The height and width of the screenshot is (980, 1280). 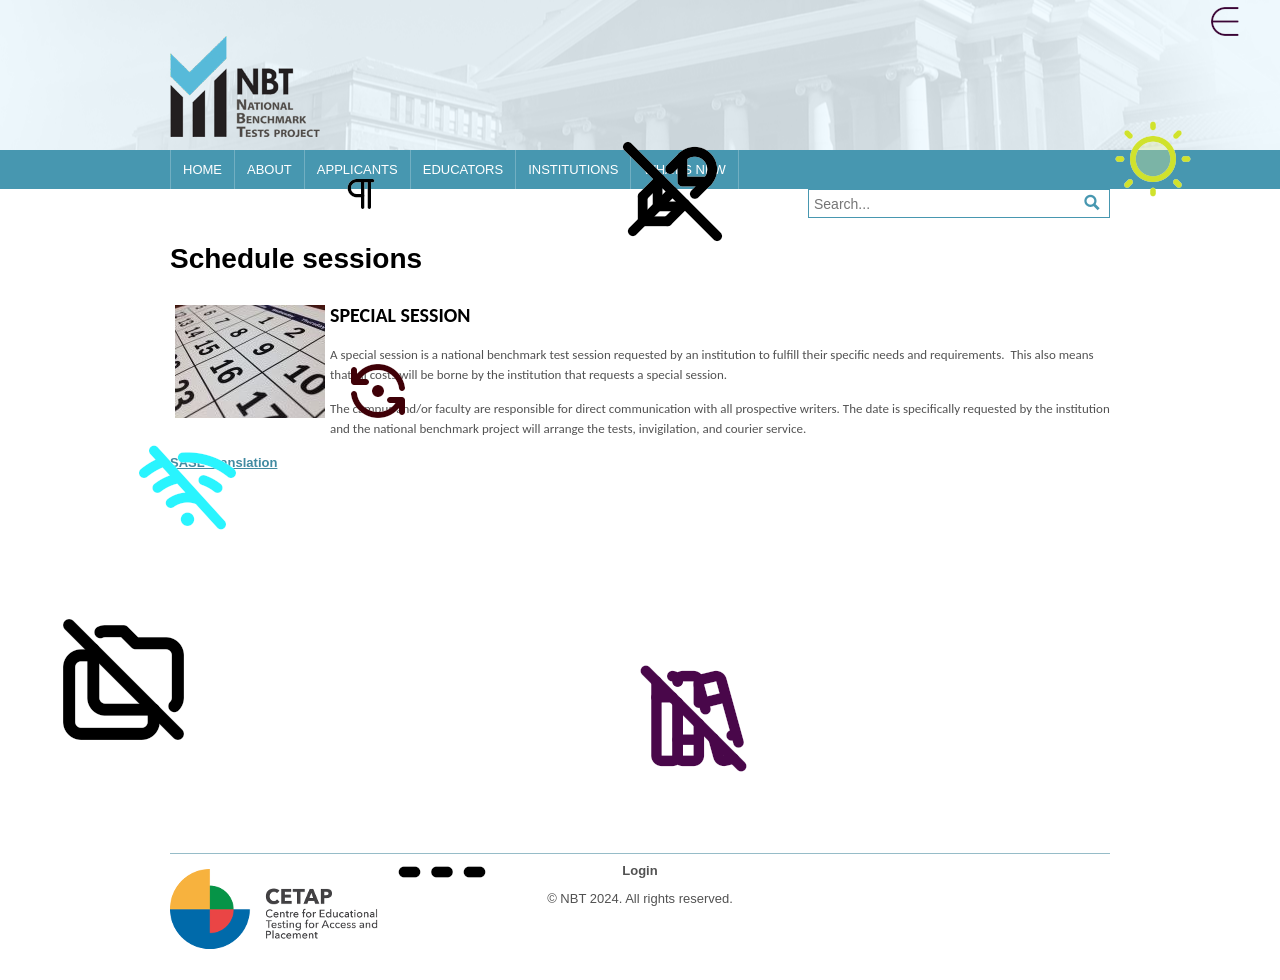 What do you see at coordinates (187, 487) in the screenshot?
I see `indicates no wifi connection available` at bounding box center [187, 487].